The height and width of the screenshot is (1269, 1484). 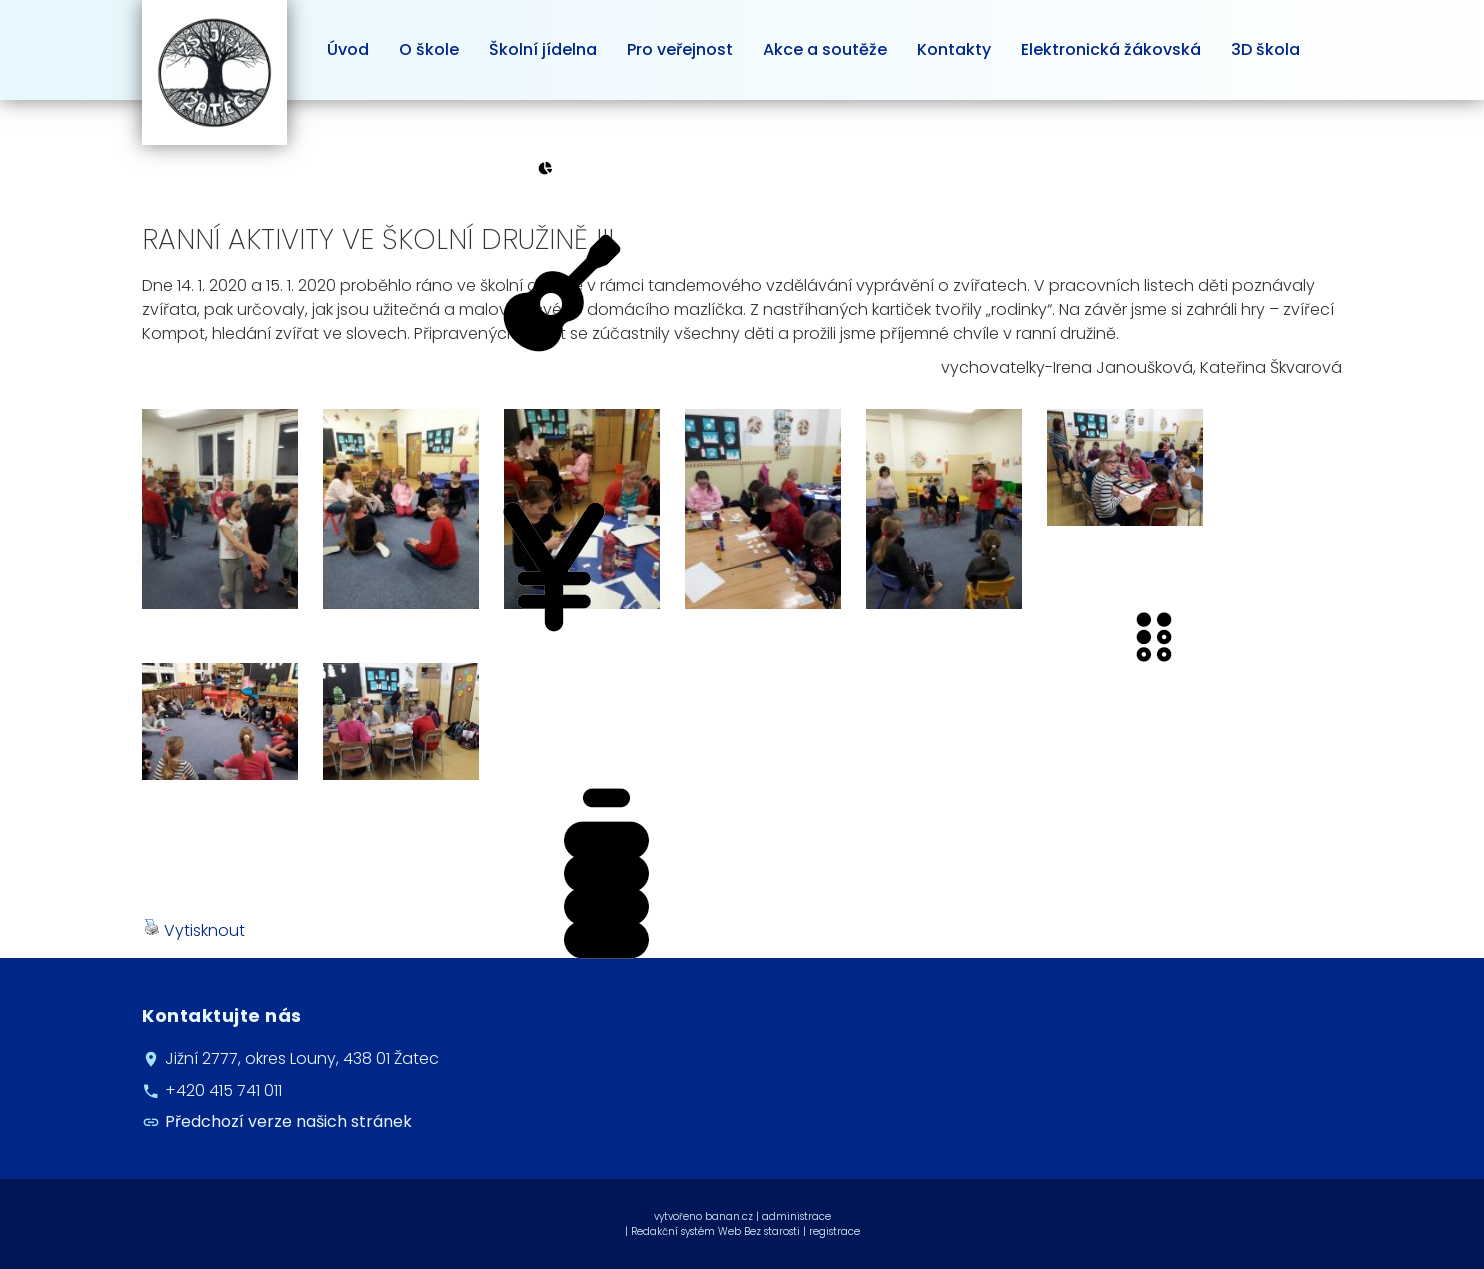 What do you see at coordinates (562, 293) in the screenshot?
I see `access music or audio settings` at bounding box center [562, 293].